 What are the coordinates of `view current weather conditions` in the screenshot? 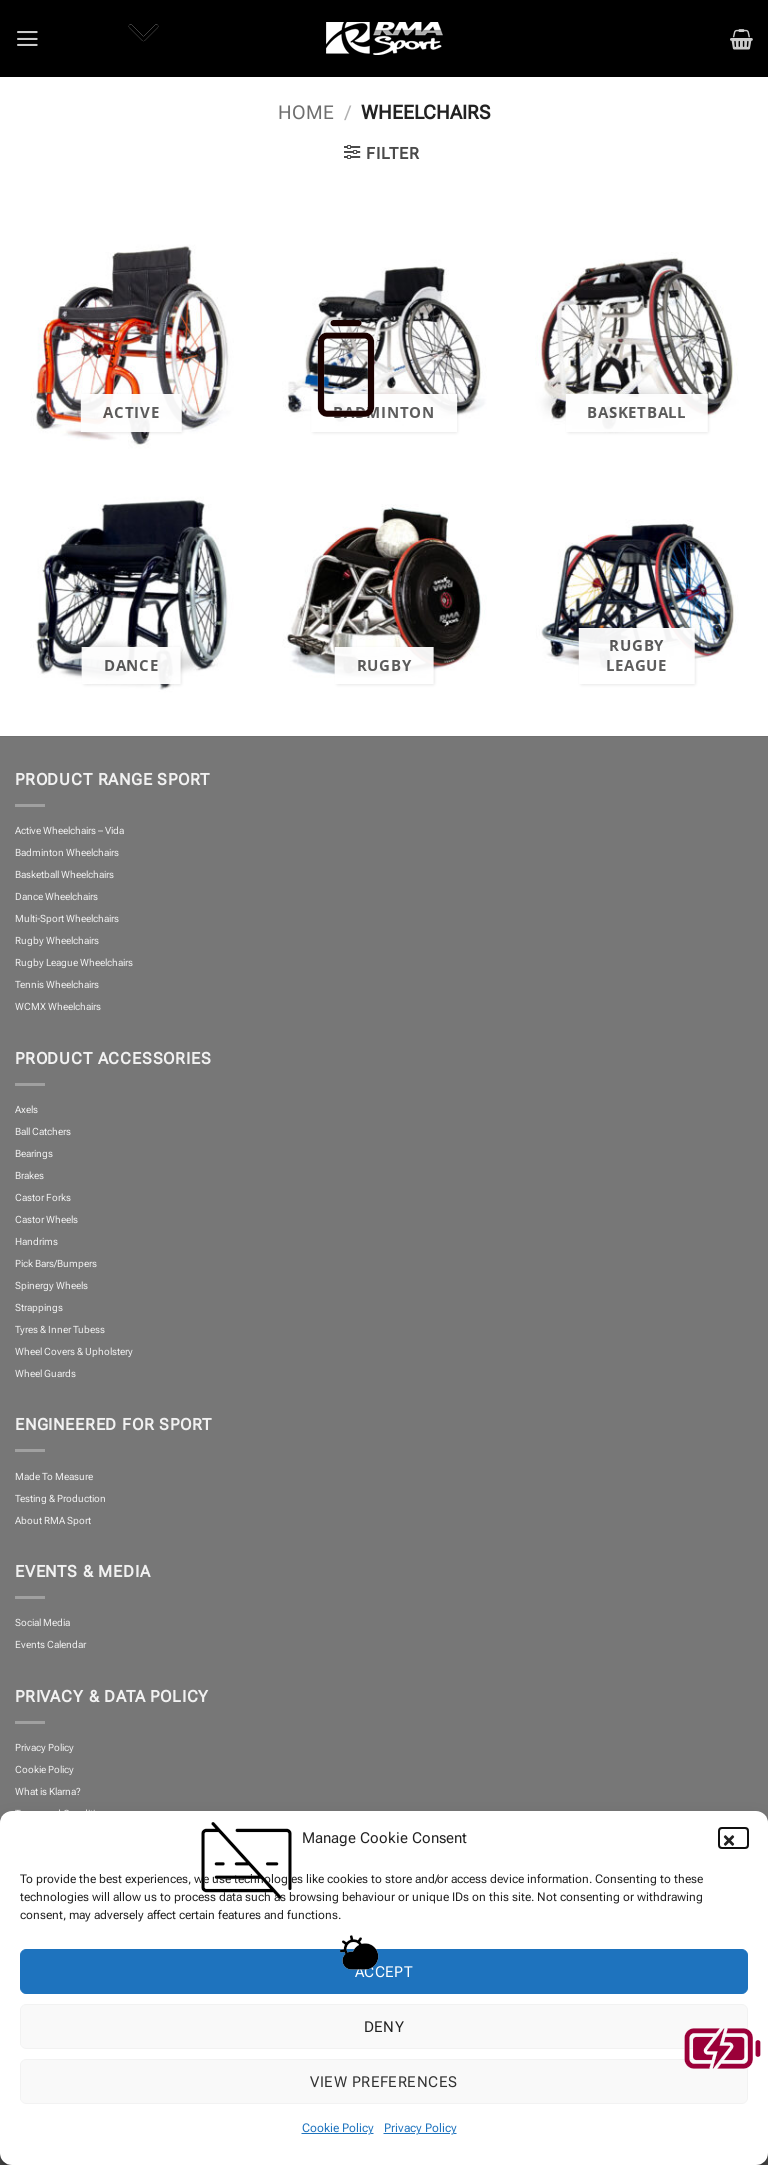 It's located at (359, 1953).